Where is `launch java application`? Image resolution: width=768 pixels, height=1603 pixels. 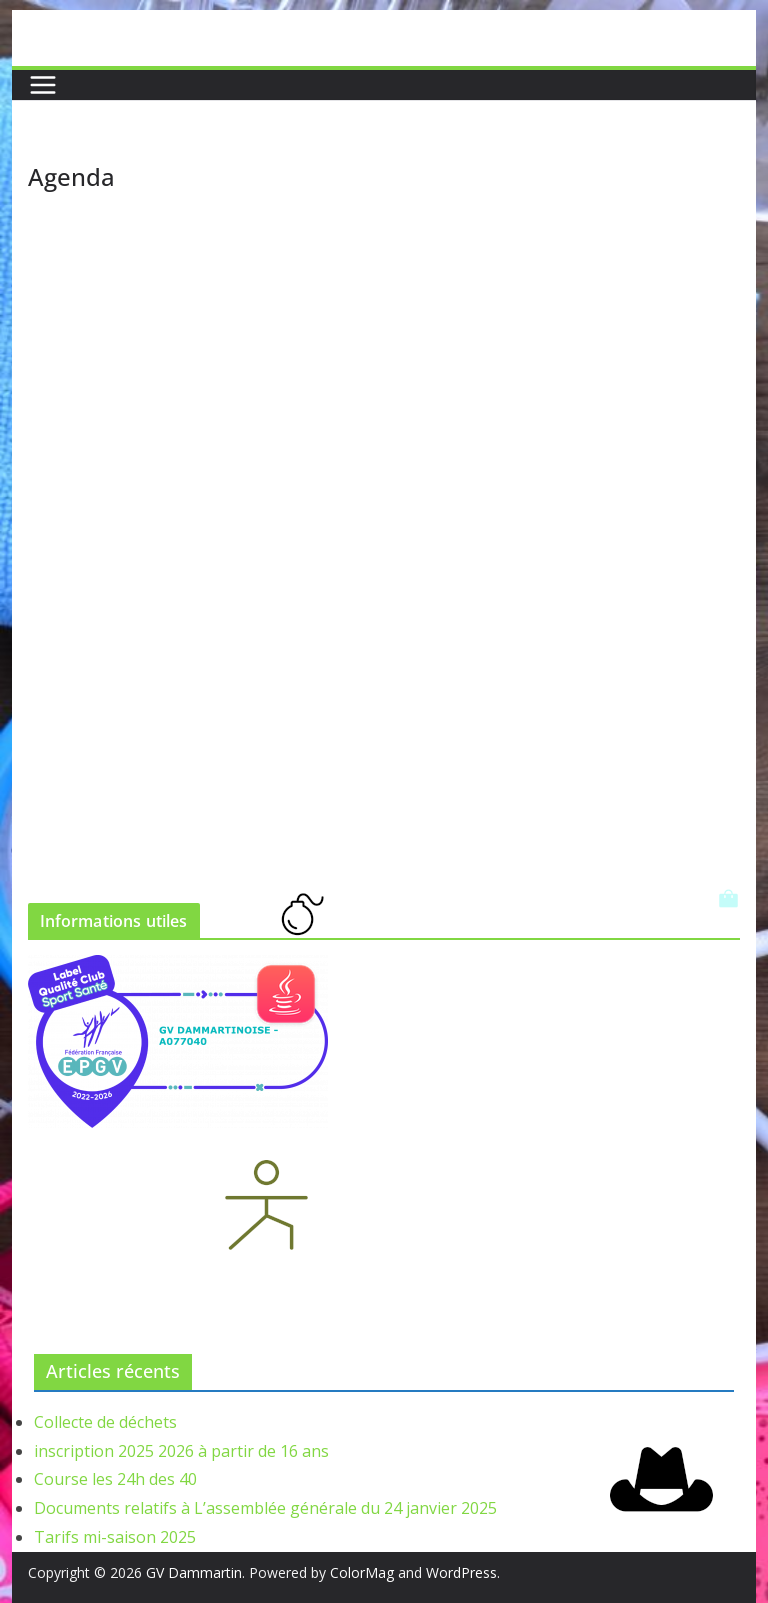
launch java application is located at coordinates (286, 994).